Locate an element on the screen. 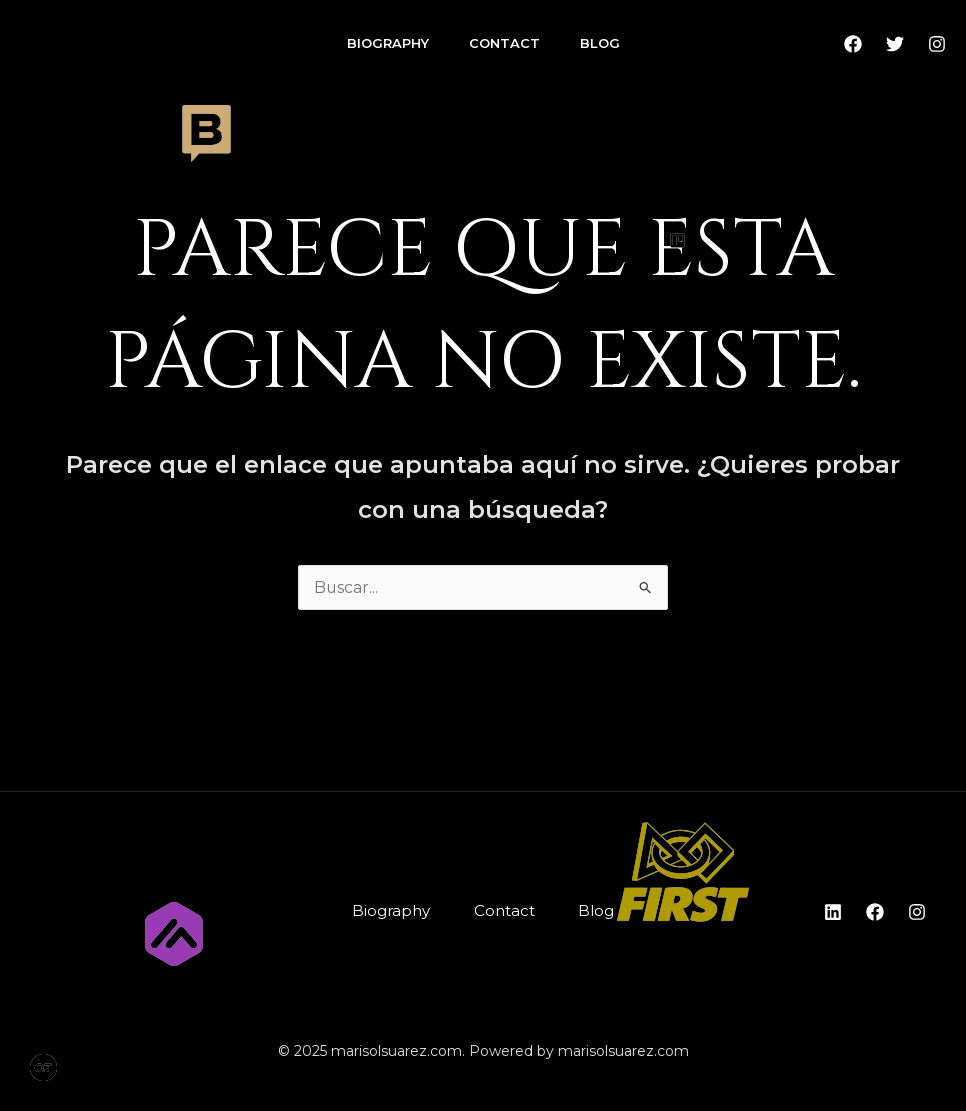 Image resolution: width=966 pixels, height=1111 pixels. open Matillion data integration platform is located at coordinates (174, 934).